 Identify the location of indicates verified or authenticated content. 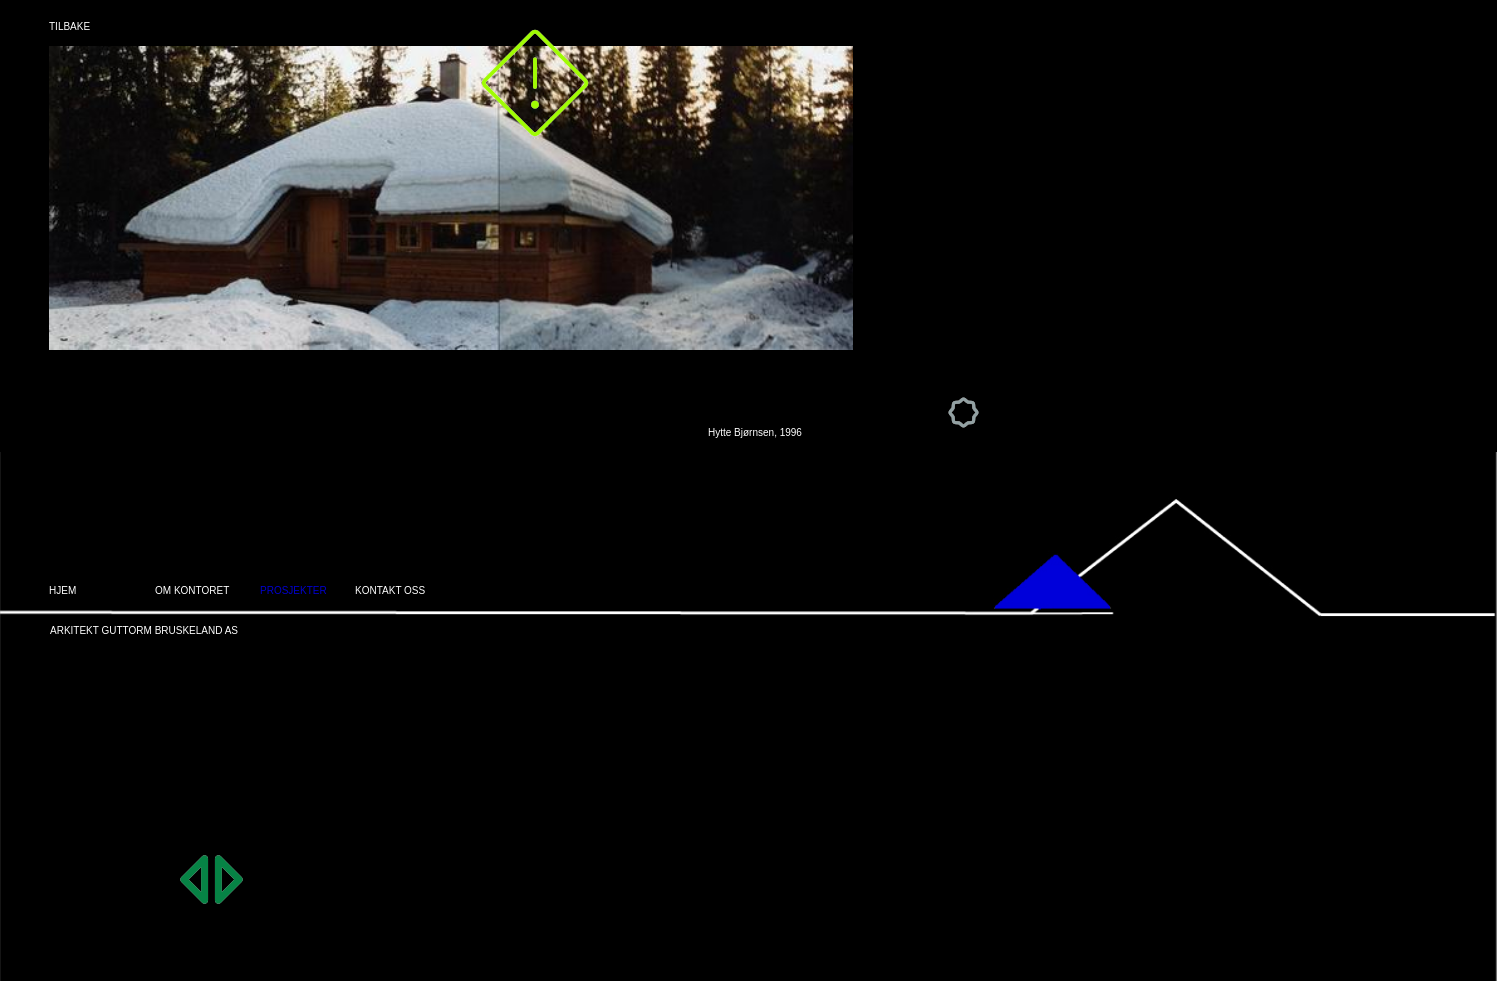
(963, 412).